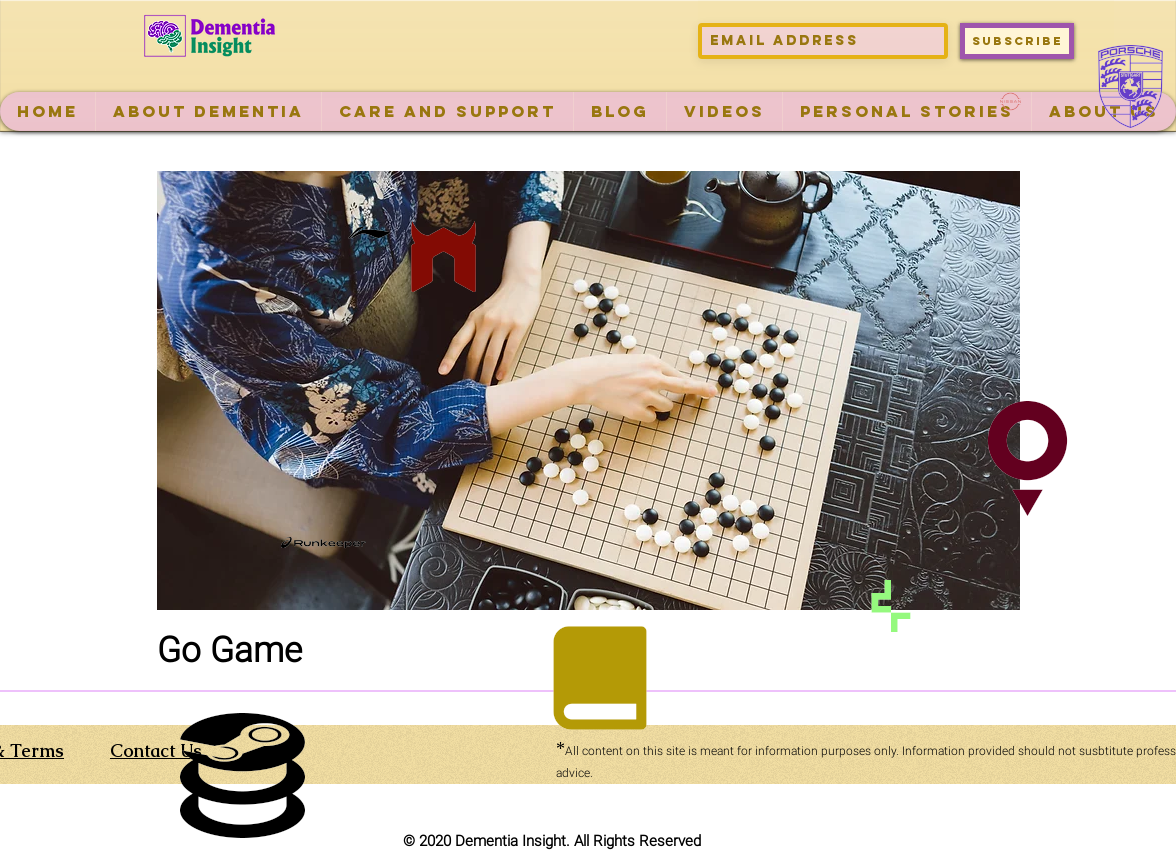 This screenshot has width=1176, height=850. What do you see at coordinates (1027, 458) in the screenshot?
I see `open TomTom navigation app` at bounding box center [1027, 458].